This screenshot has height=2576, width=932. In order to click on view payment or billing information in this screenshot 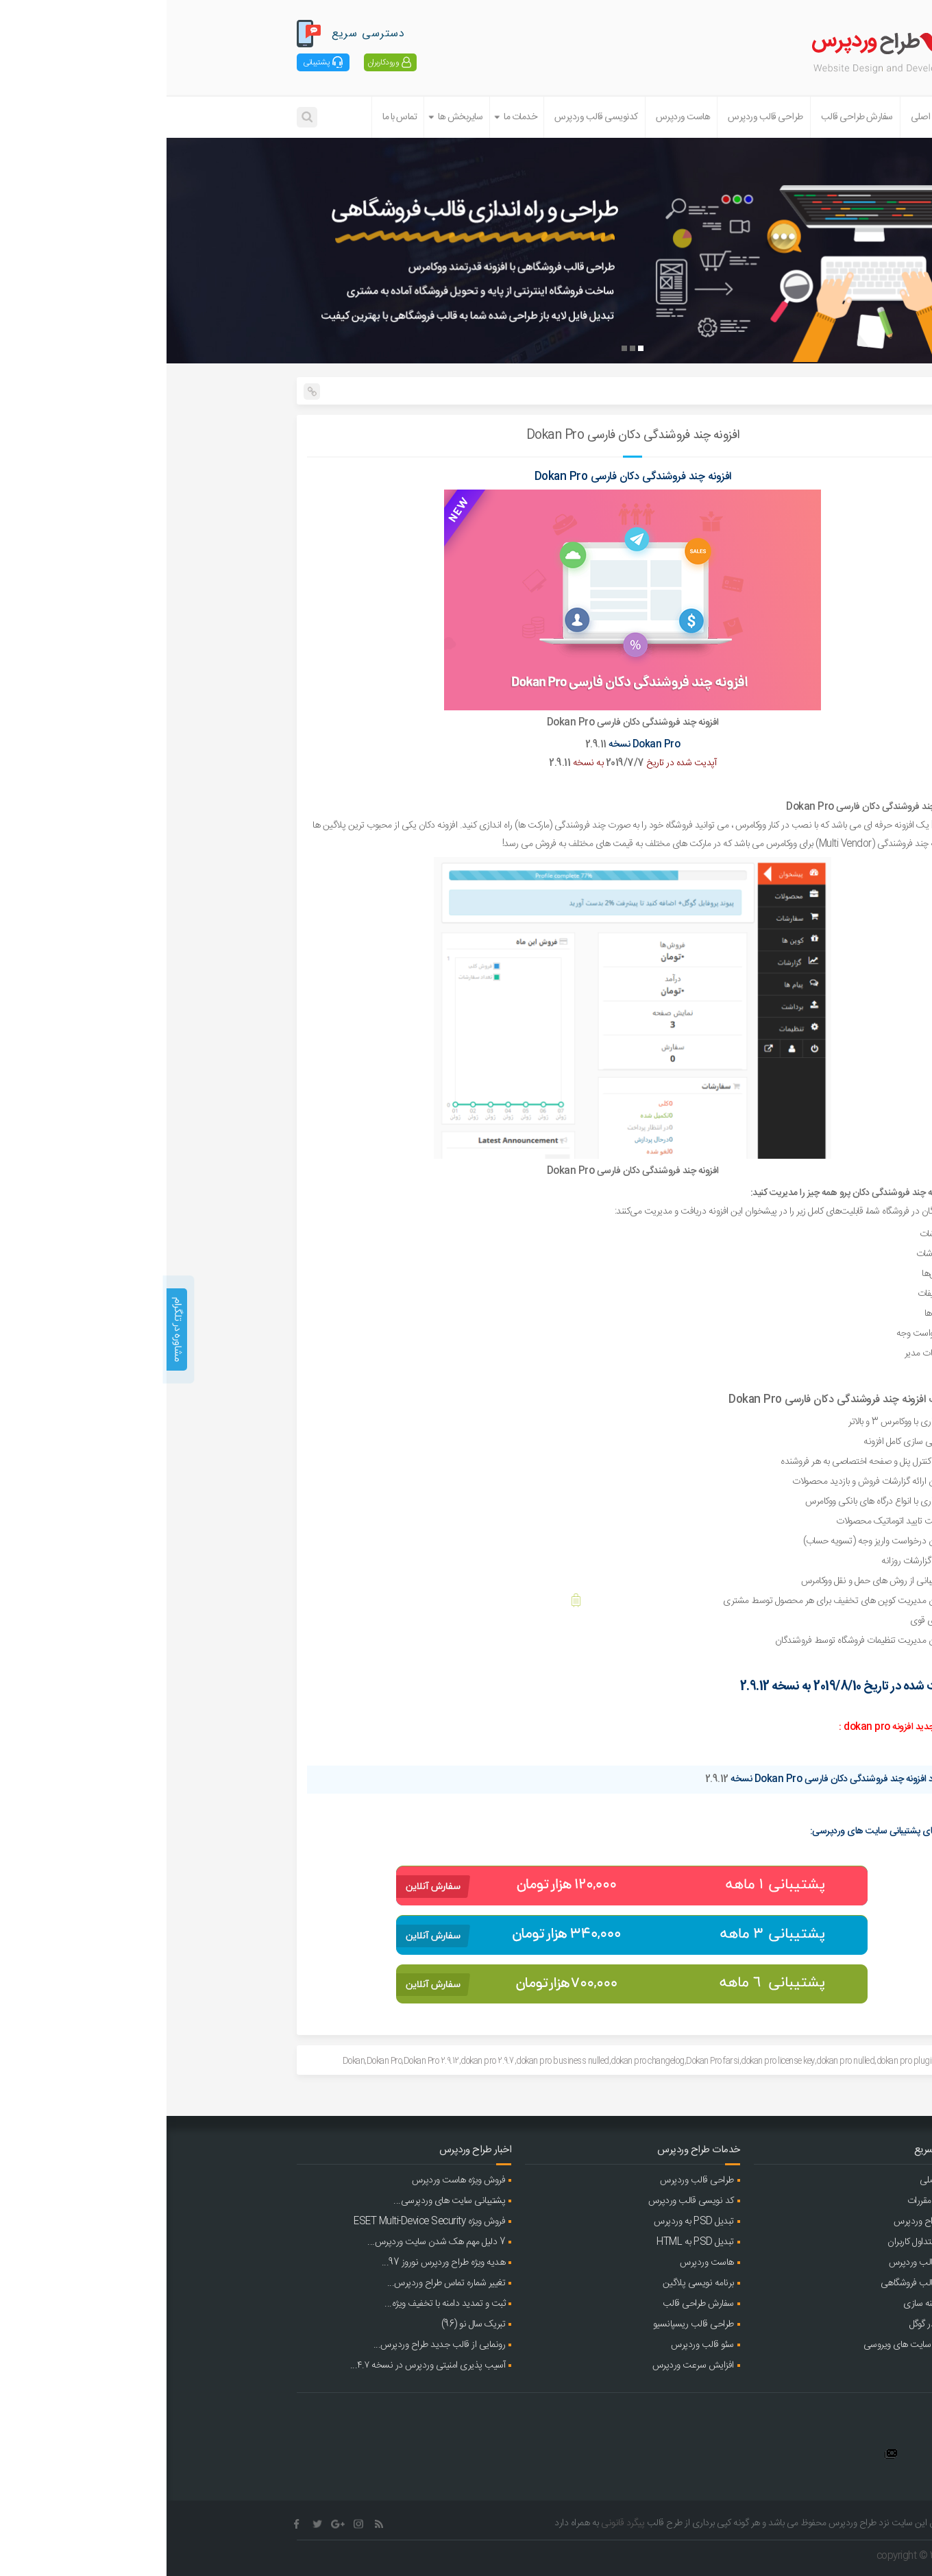, I will do `click(891, 2454)`.